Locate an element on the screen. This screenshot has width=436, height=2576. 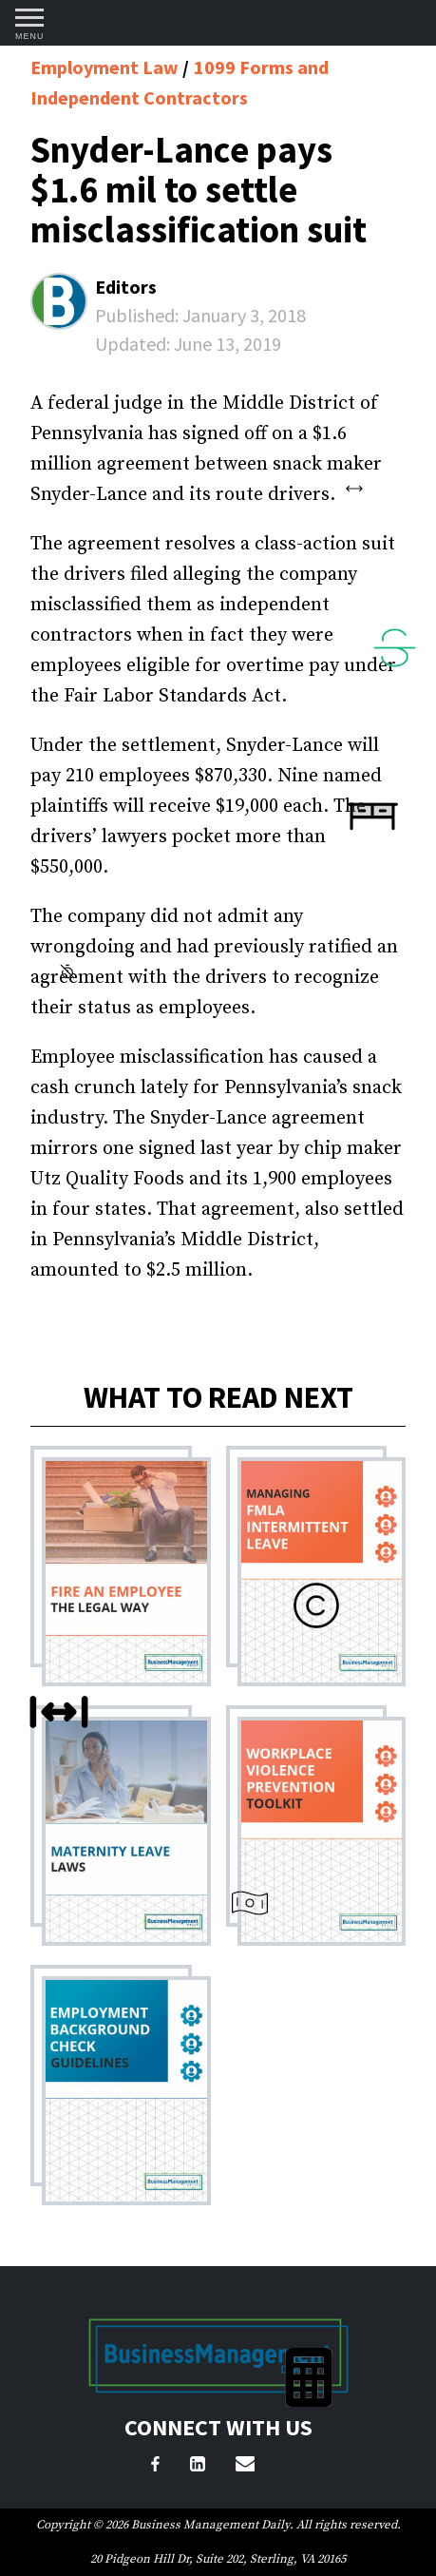
apply strikethrough formatting to selected text is located at coordinates (394, 647).